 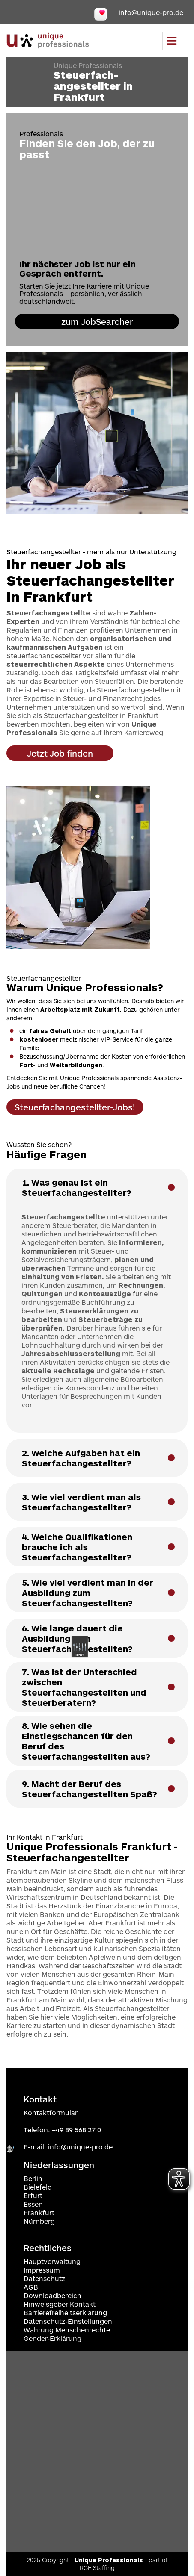 What do you see at coordinates (80, 1647) in the screenshot?
I see `open GarageBand audio mixing controls` at bounding box center [80, 1647].